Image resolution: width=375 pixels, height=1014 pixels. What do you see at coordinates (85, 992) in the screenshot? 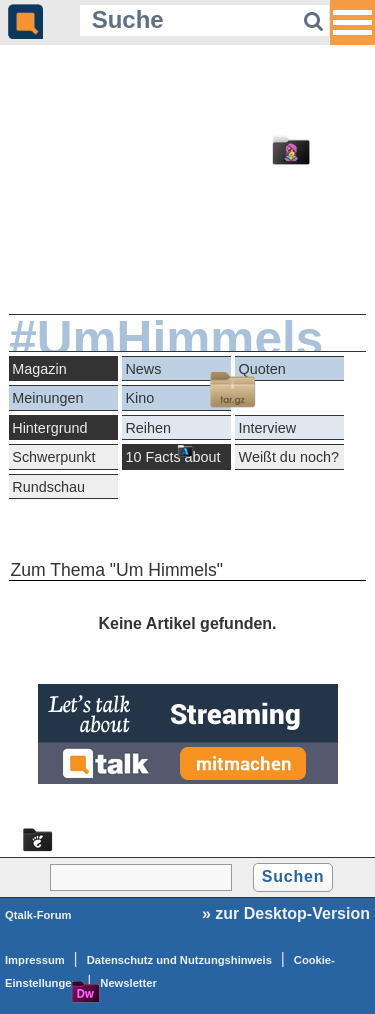
I see `folder containing adobe dreamweaver project files` at bounding box center [85, 992].